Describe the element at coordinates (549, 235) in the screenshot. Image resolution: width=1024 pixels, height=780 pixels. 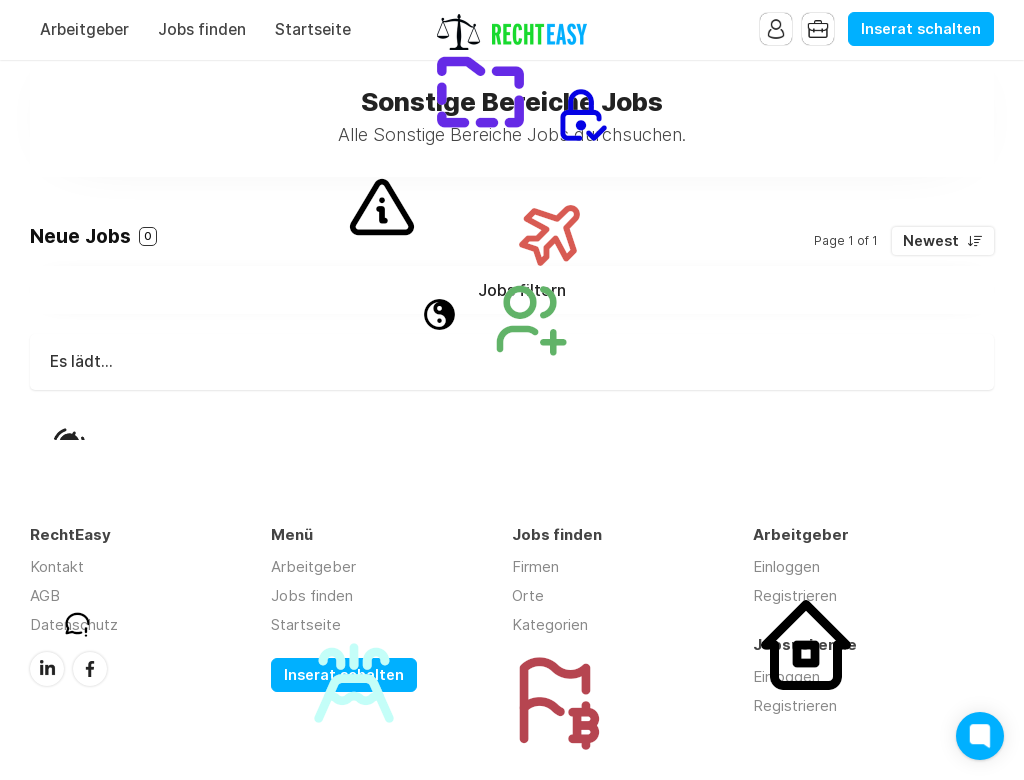
I see `access travel or flight booking` at that location.